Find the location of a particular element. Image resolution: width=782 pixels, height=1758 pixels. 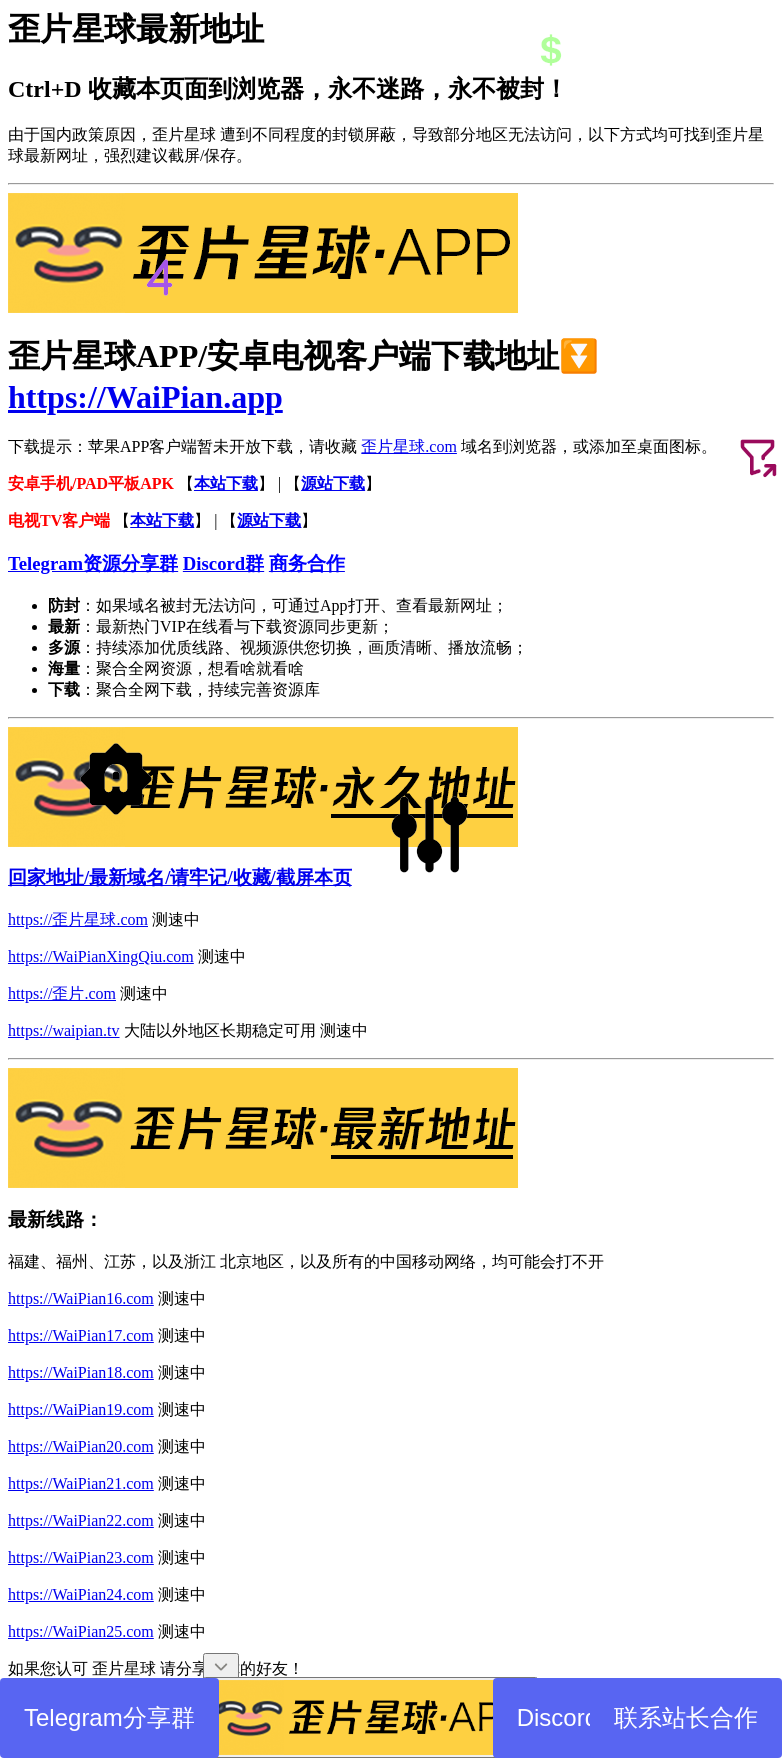

adjust settings or preferences is located at coordinates (429, 834).